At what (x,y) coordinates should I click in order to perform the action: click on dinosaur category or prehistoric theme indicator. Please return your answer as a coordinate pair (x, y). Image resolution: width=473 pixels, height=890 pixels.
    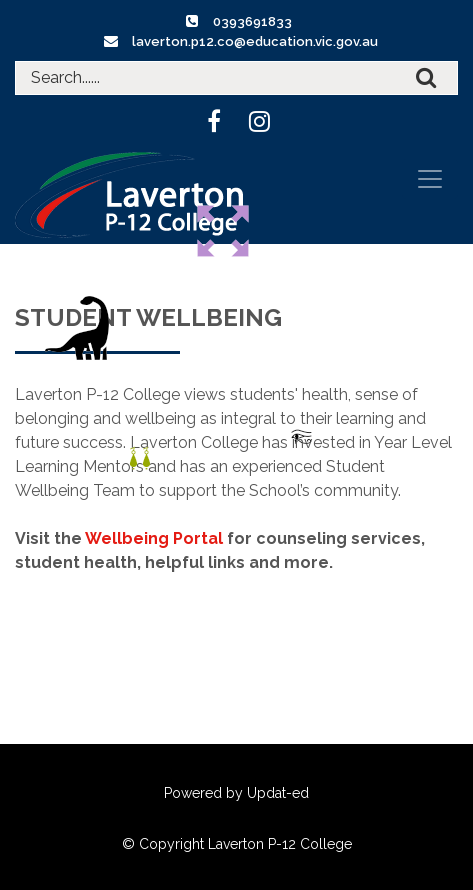
    Looking at the image, I should click on (77, 328).